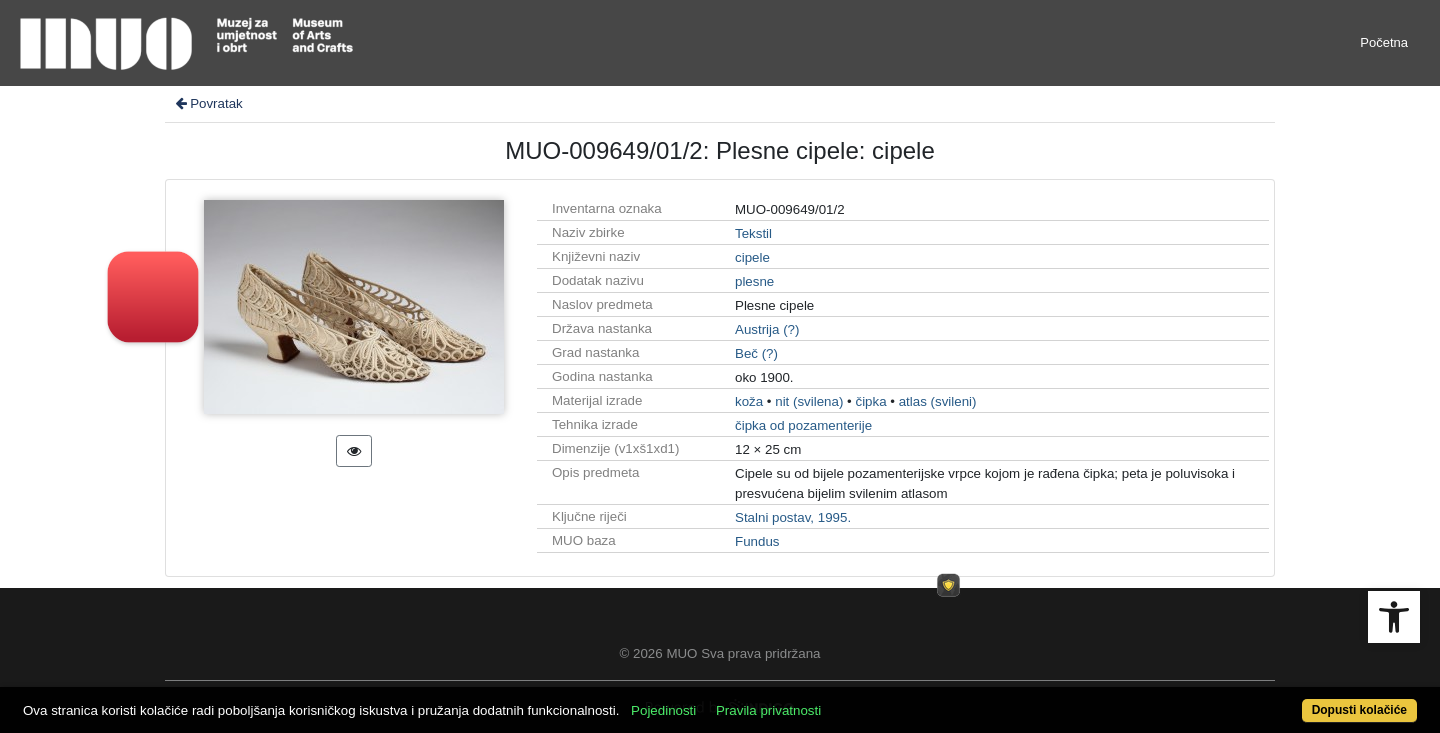 This screenshot has height=733, width=1440. What do you see at coordinates (948, 585) in the screenshot?
I see `open vpn settings and preferences` at bounding box center [948, 585].